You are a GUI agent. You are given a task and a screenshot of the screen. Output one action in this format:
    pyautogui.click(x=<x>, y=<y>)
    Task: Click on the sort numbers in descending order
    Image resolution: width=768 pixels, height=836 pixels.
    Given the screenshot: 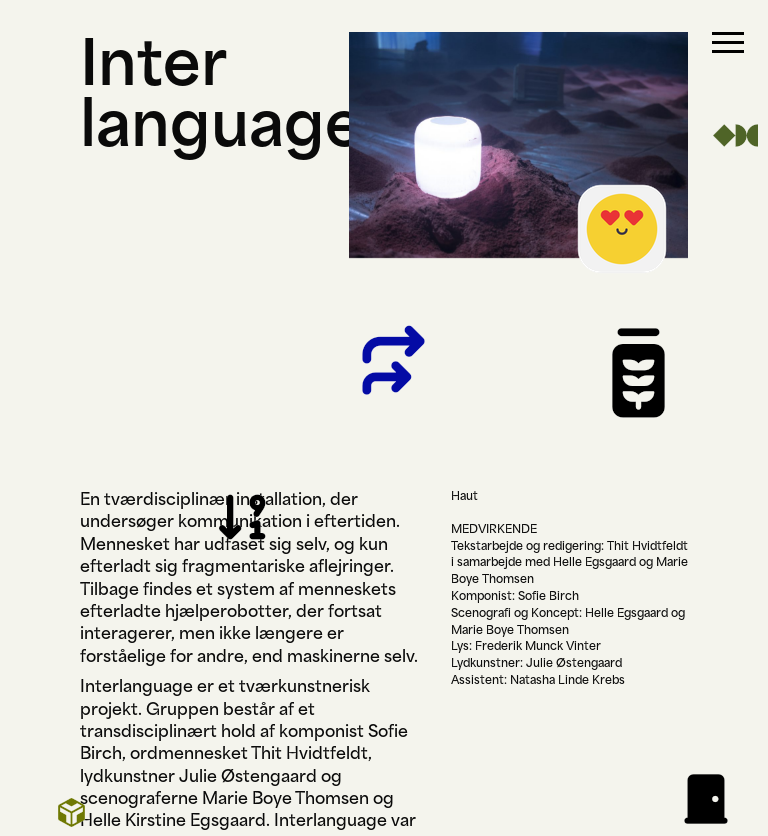 What is the action you would take?
    pyautogui.click(x=243, y=517)
    